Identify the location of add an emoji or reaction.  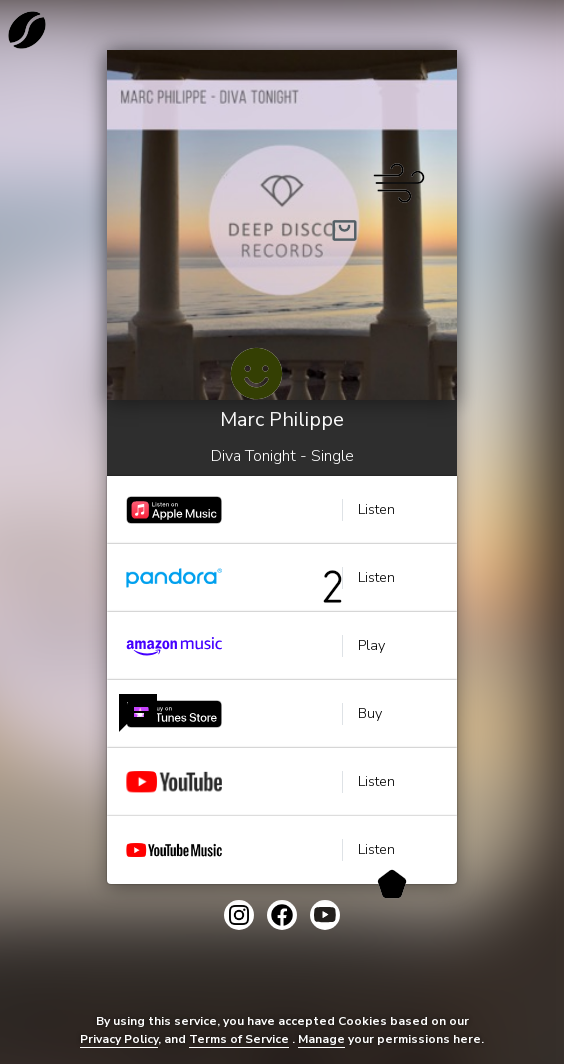
(256, 373).